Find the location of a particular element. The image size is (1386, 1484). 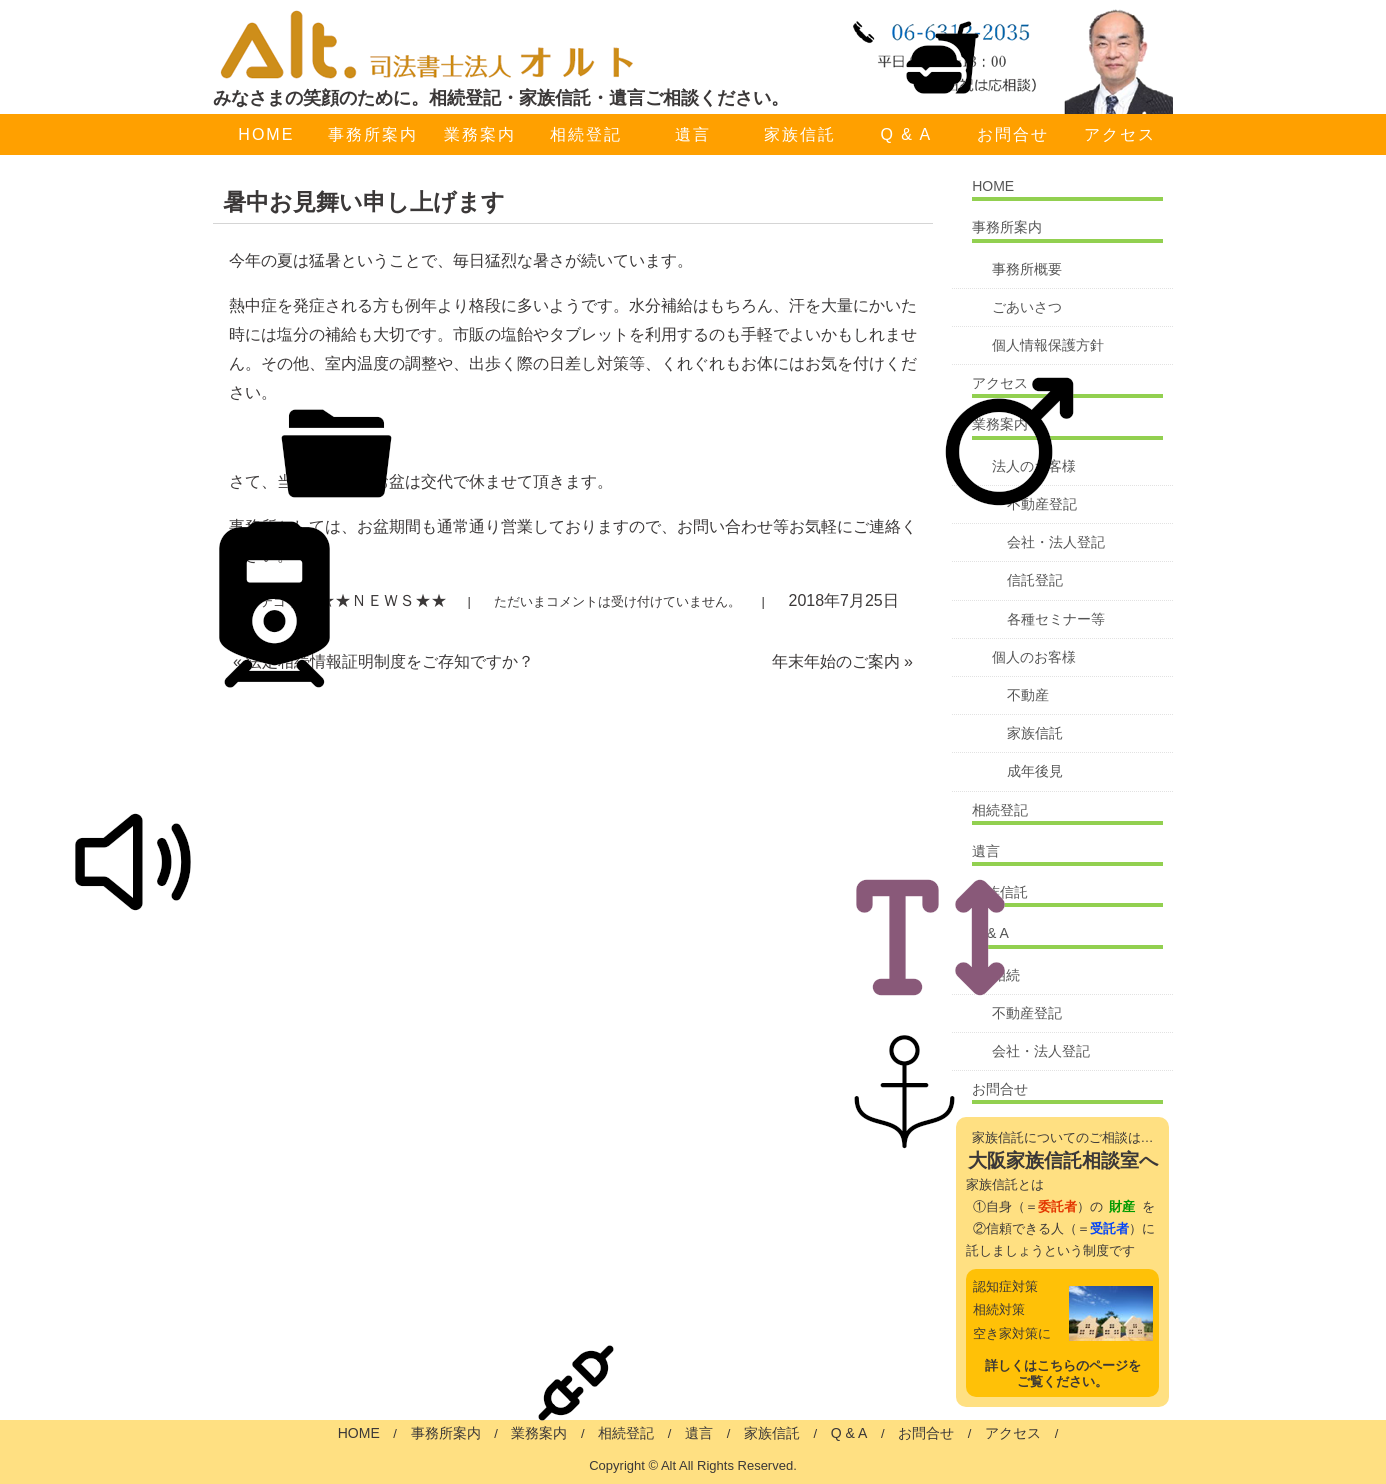

browse nearby fast food restaurants is located at coordinates (942, 57).